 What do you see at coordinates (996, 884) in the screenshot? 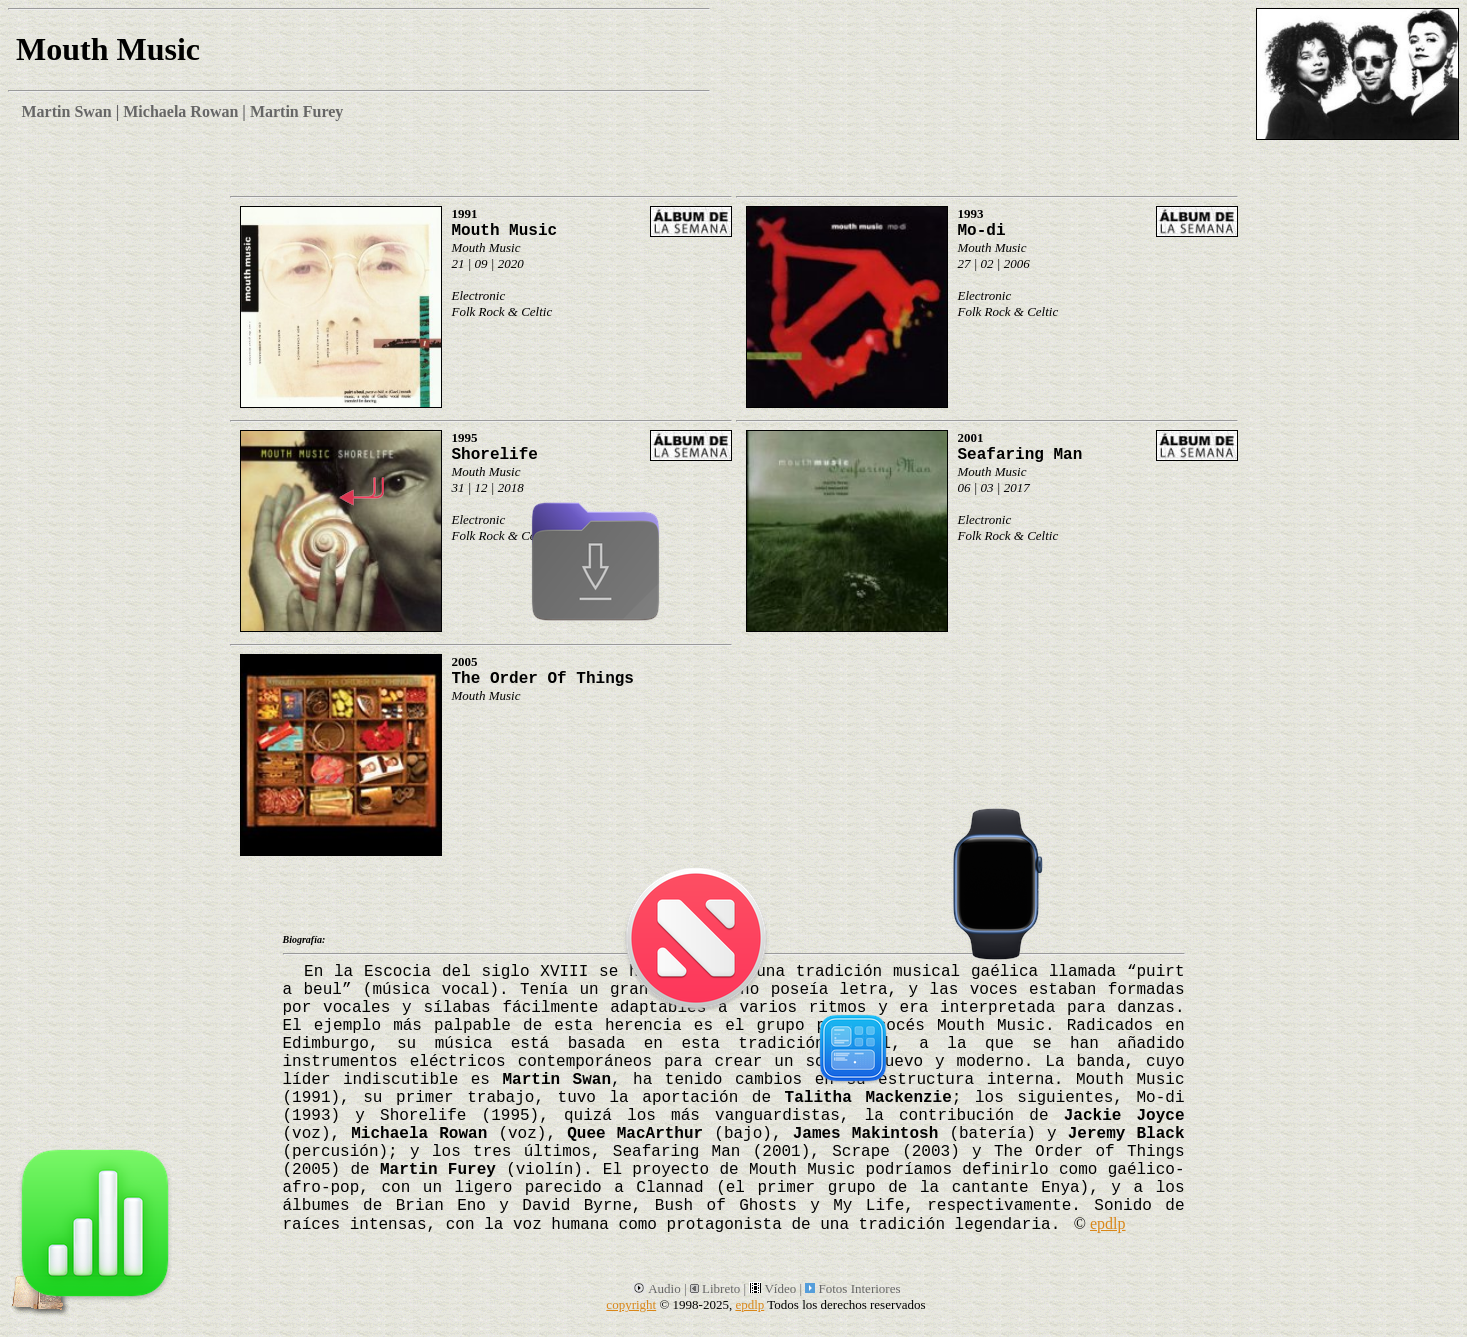
I see `apple watch series 8 device icon` at bounding box center [996, 884].